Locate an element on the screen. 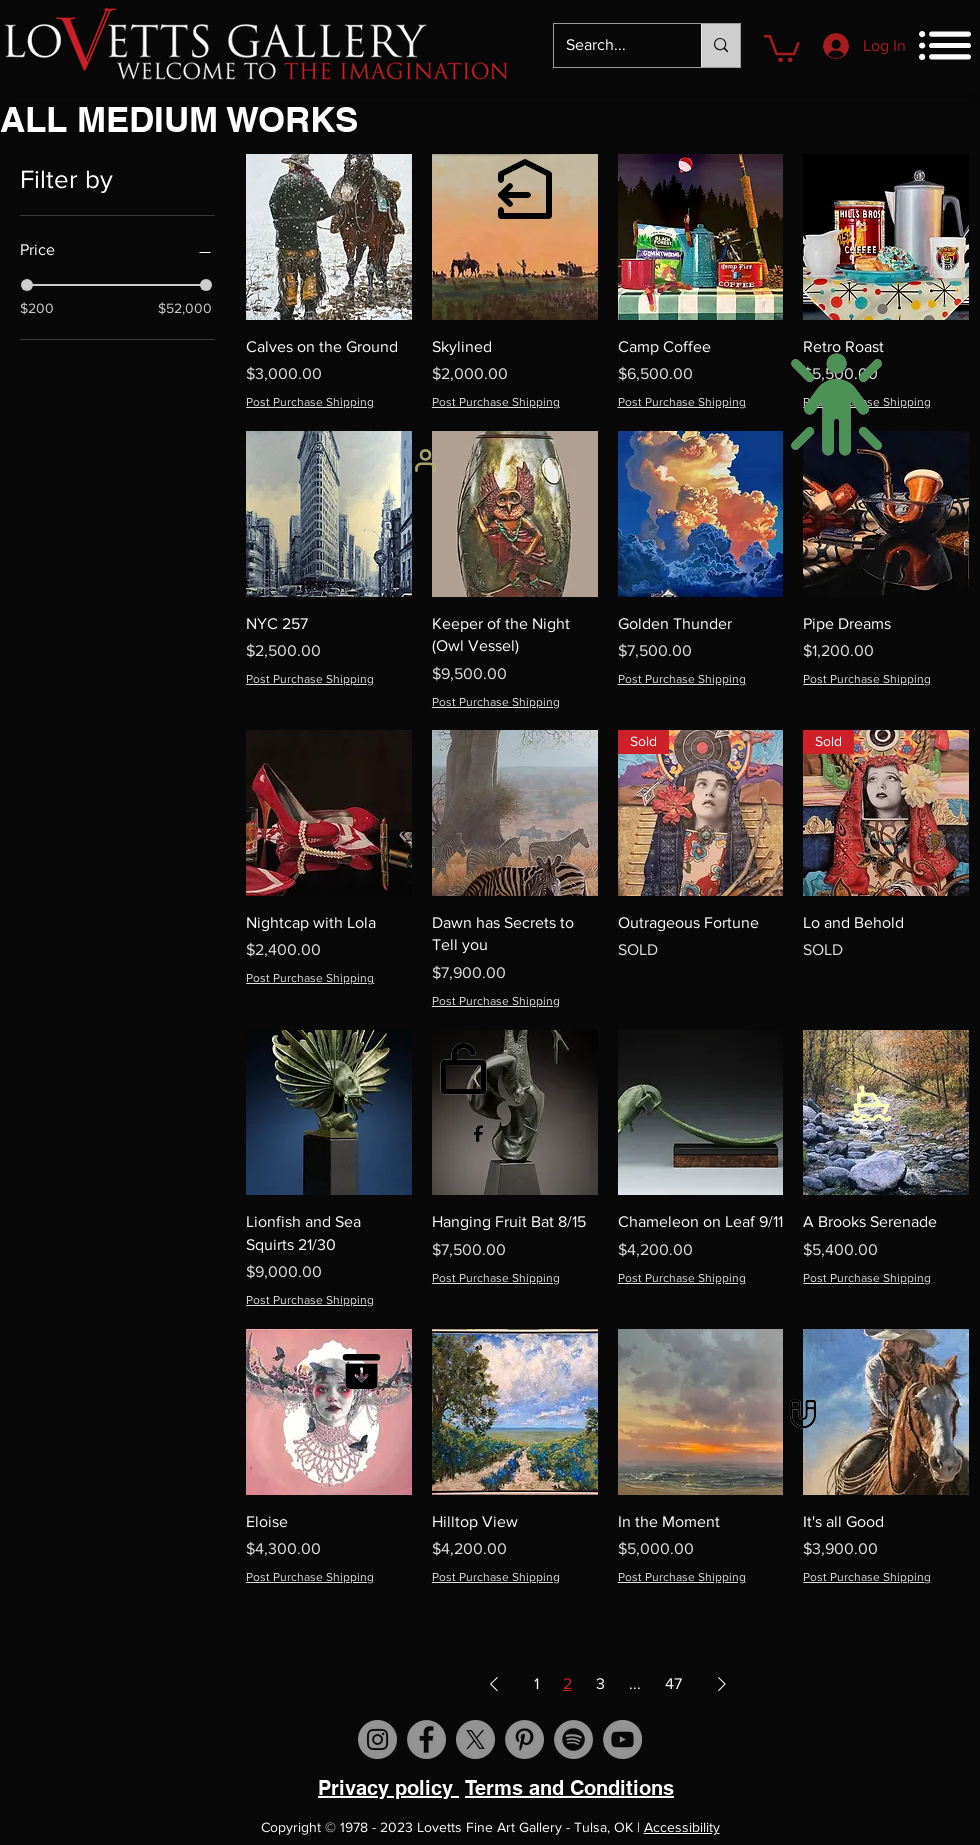 This screenshot has height=1845, width=980. connect with facebook is located at coordinates (478, 1133).